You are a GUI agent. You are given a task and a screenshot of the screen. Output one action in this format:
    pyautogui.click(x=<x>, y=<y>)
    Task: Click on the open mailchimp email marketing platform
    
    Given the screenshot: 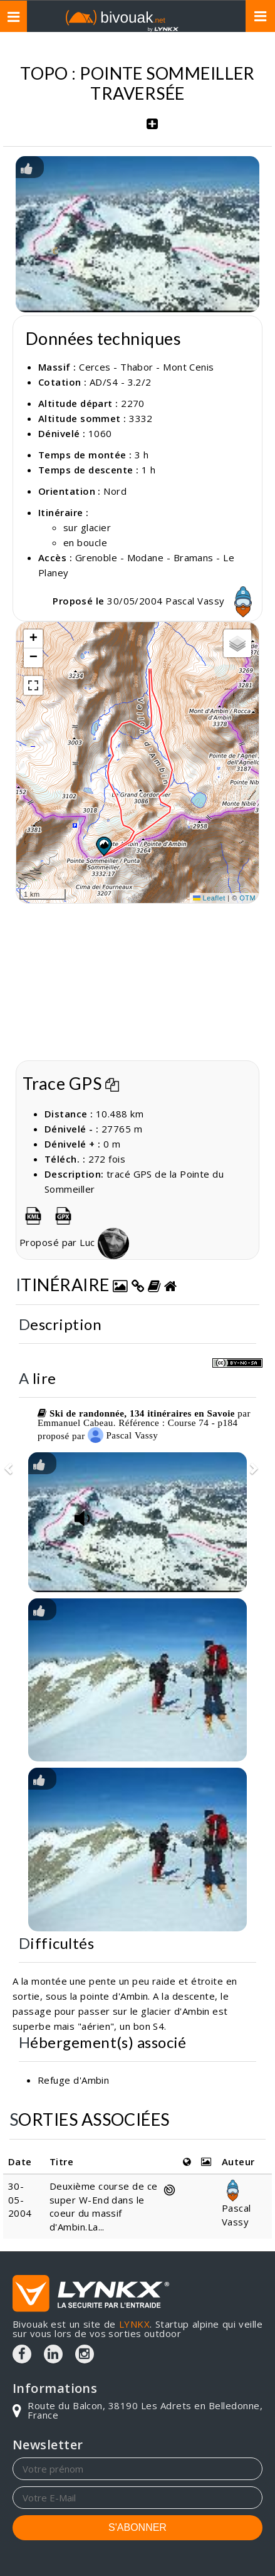 What is the action you would take?
    pyautogui.click(x=54, y=250)
    